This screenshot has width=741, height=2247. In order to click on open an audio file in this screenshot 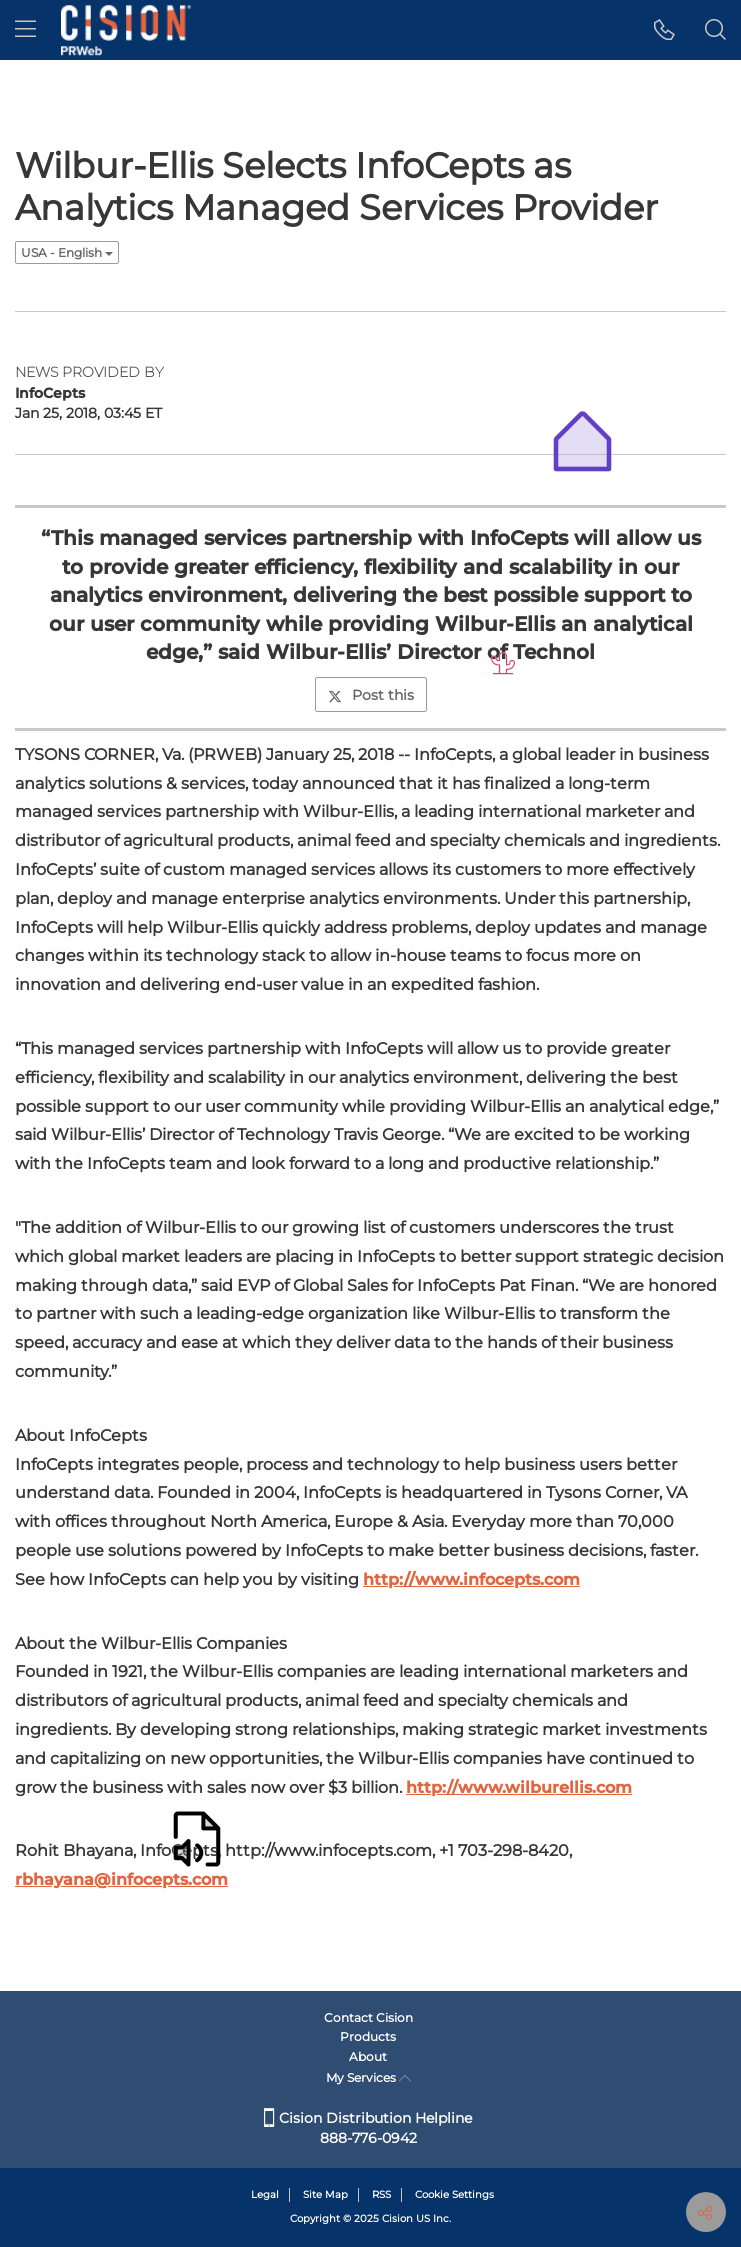, I will do `click(197, 1839)`.